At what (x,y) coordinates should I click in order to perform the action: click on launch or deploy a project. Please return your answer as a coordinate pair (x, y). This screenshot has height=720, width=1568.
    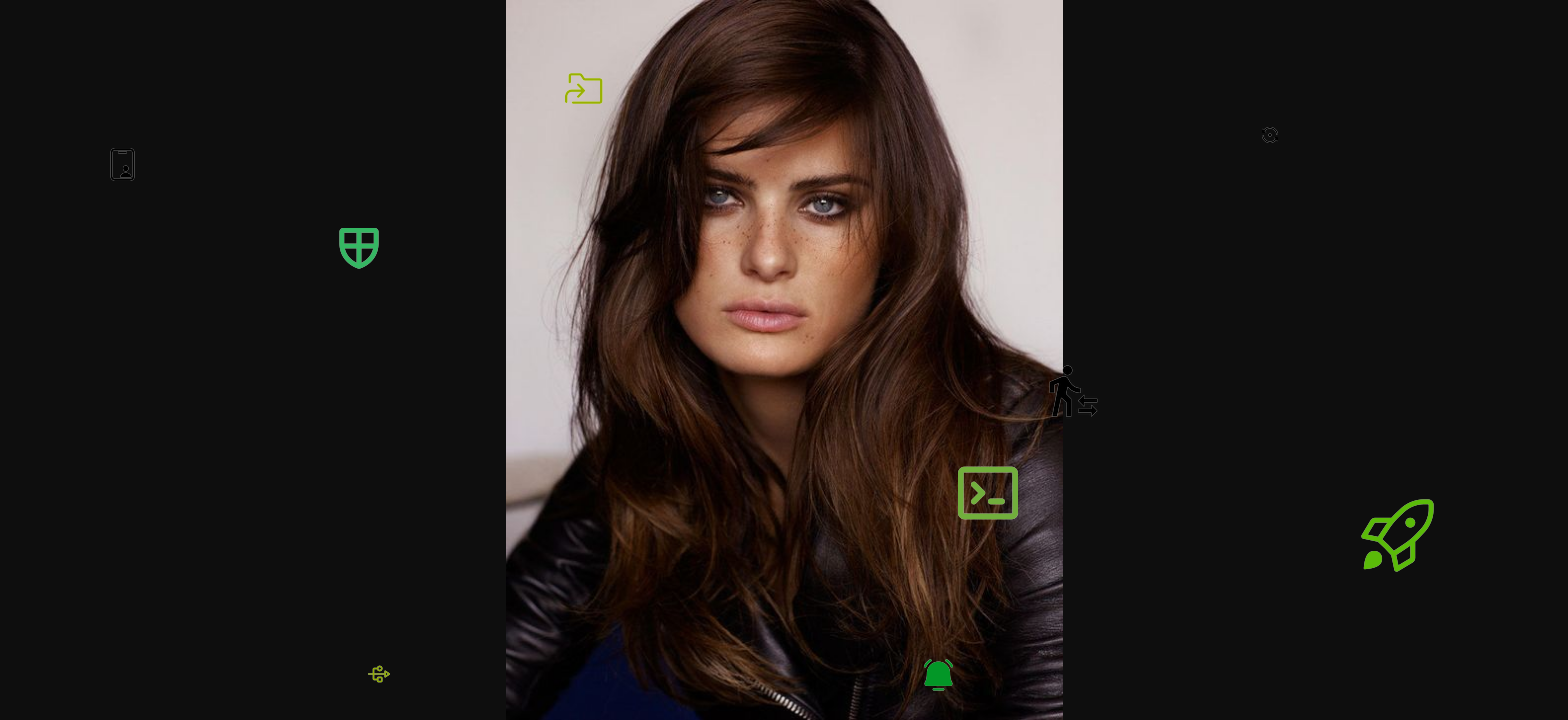
    Looking at the image, I should click on (1397, 535).